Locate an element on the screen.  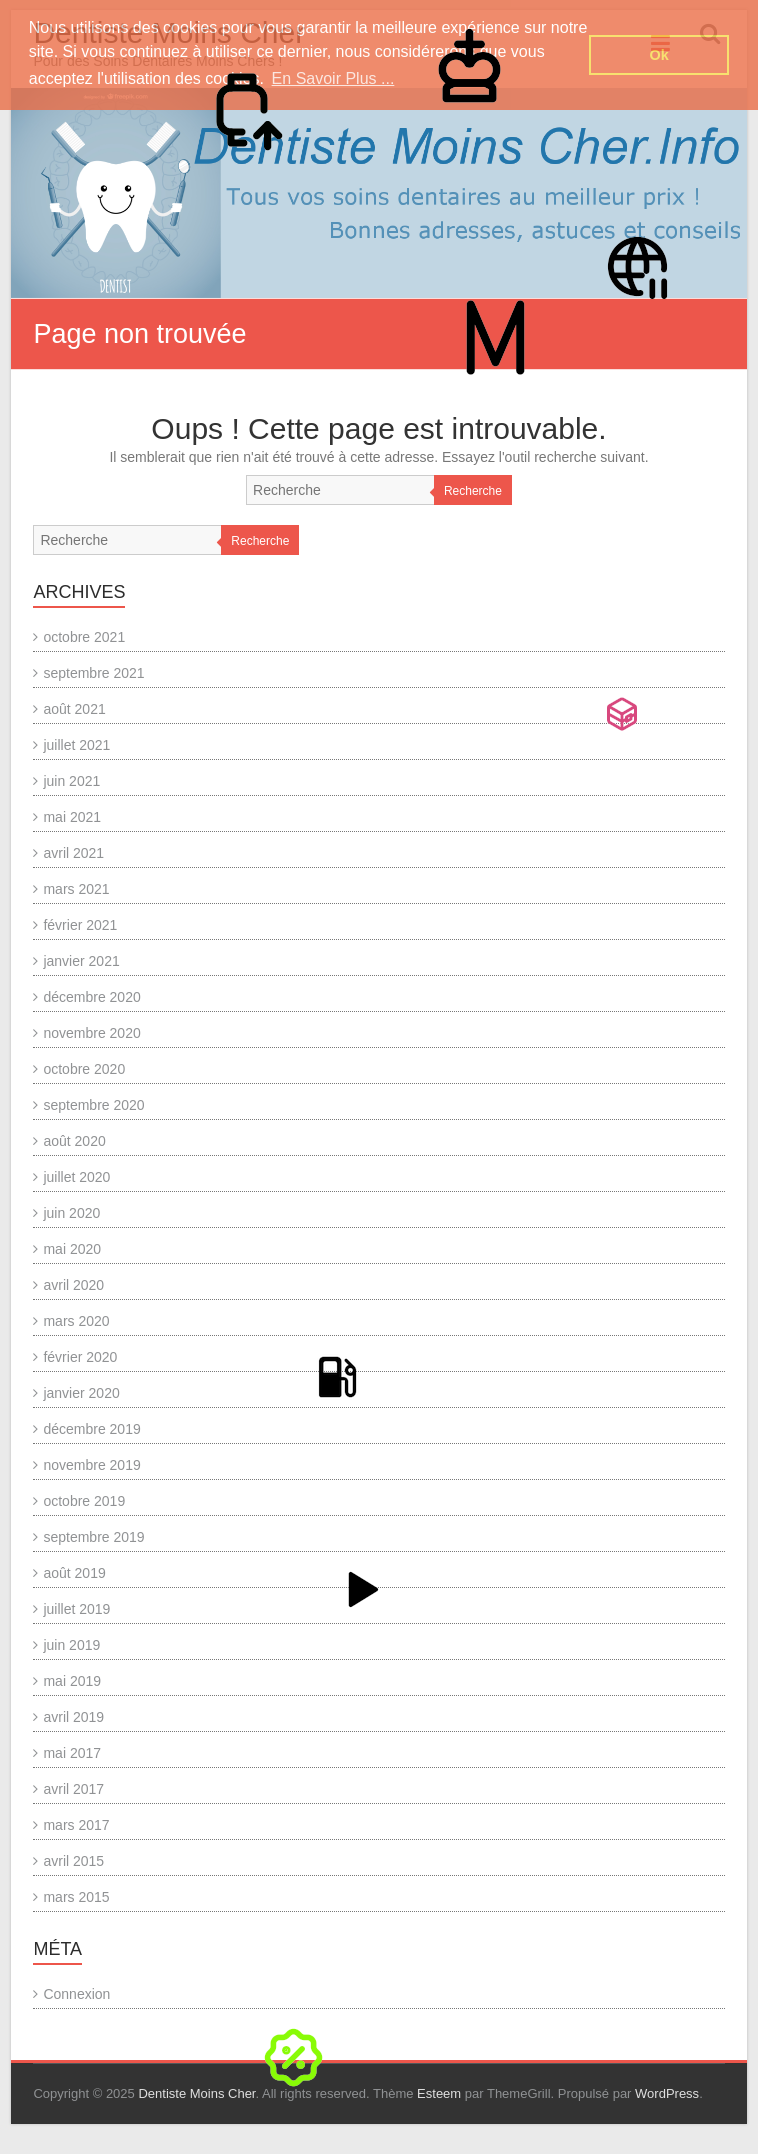
open minecraft is located at coordinates (622, 714).